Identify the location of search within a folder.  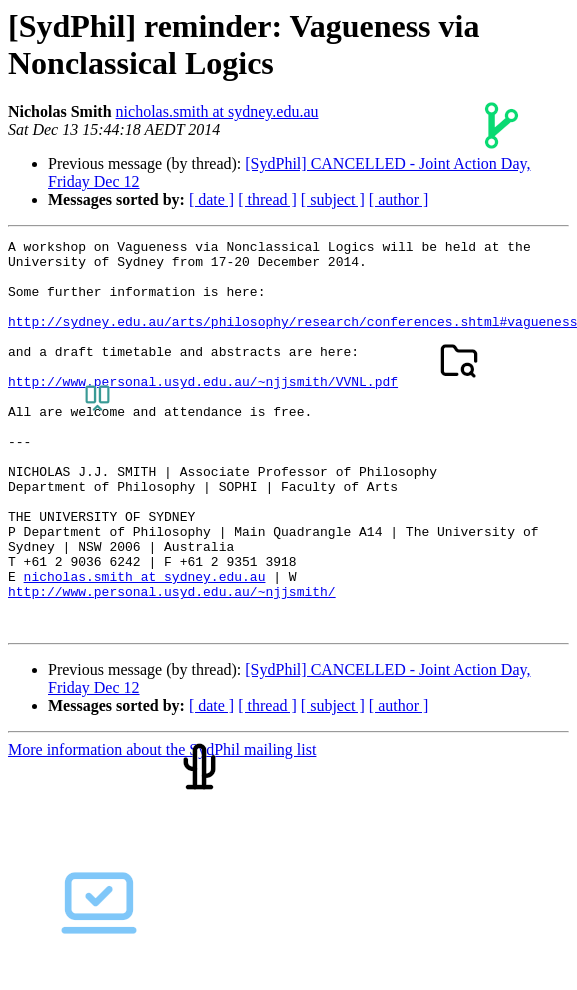
(459, 361).